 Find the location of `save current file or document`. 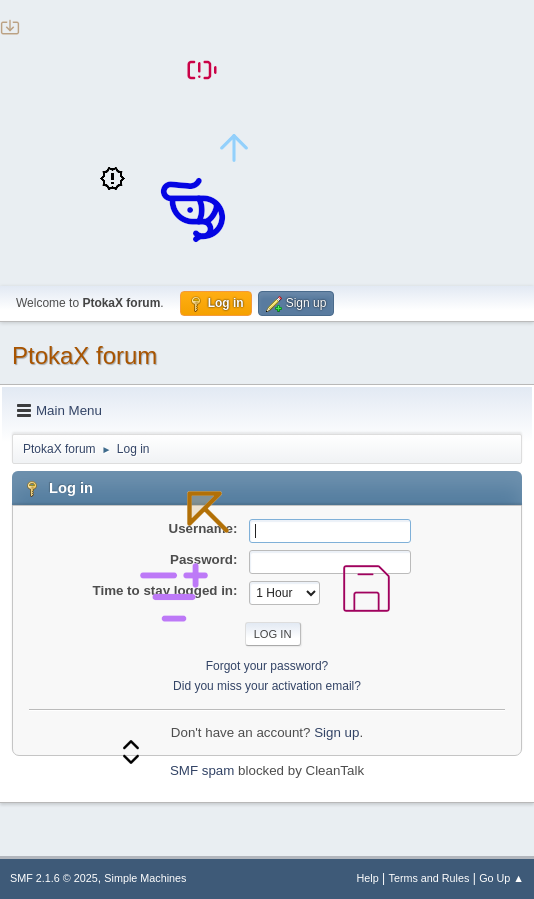

save current file or document is located at coordinates (366, 588).